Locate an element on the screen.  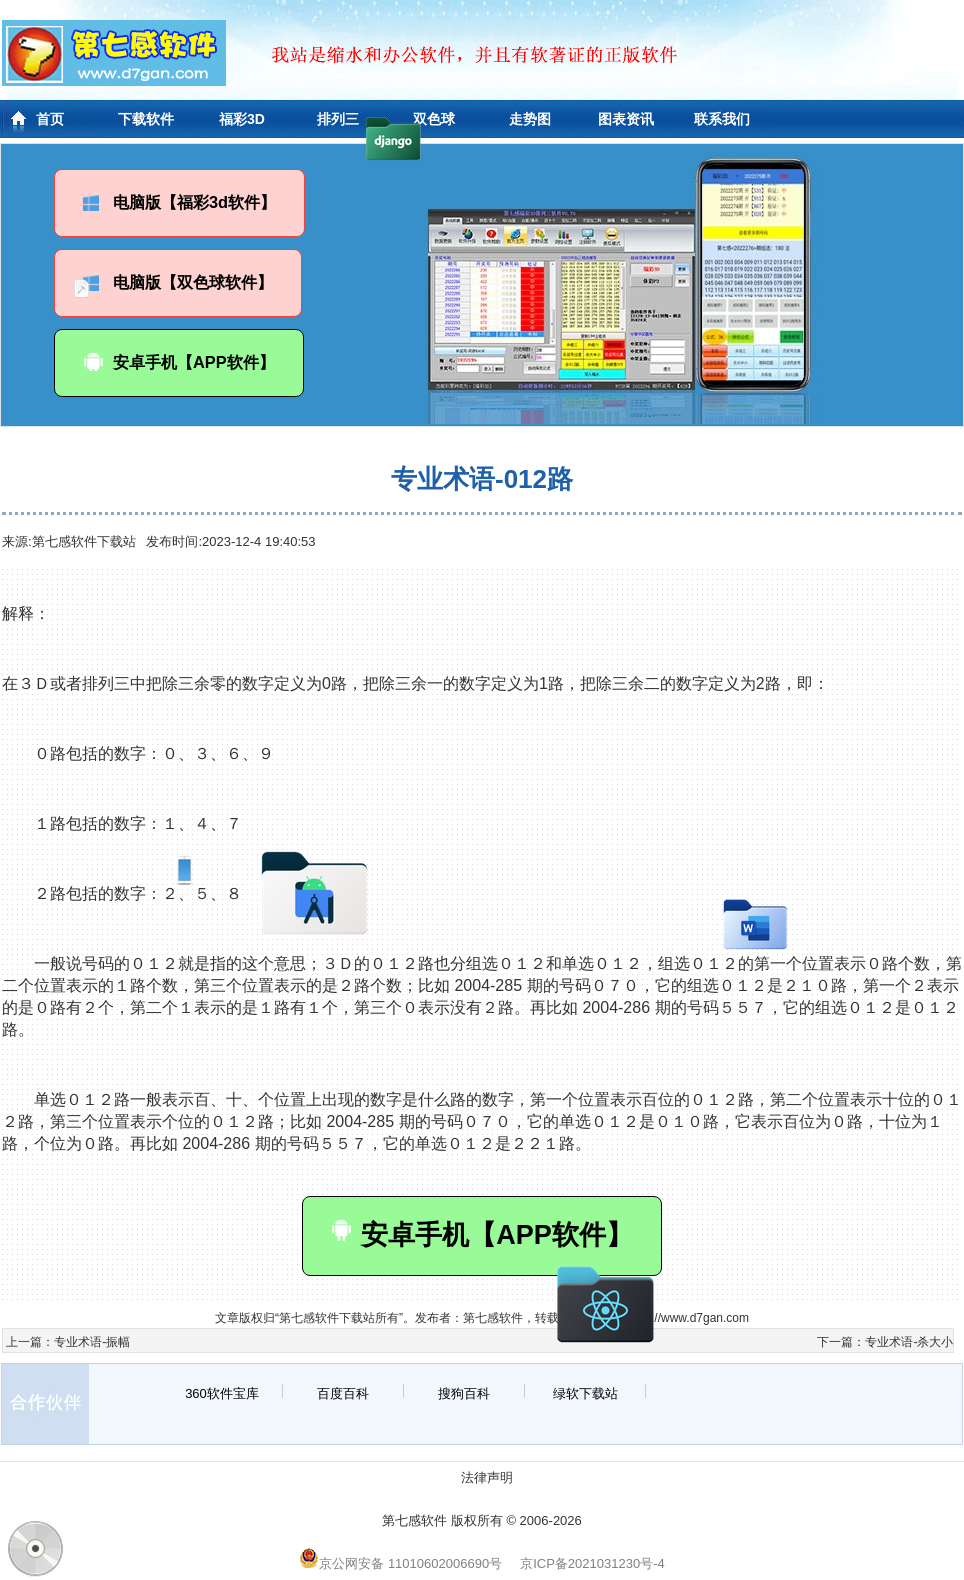
open folder containing Microsoft Word documents is located at coordinates (755, 926).